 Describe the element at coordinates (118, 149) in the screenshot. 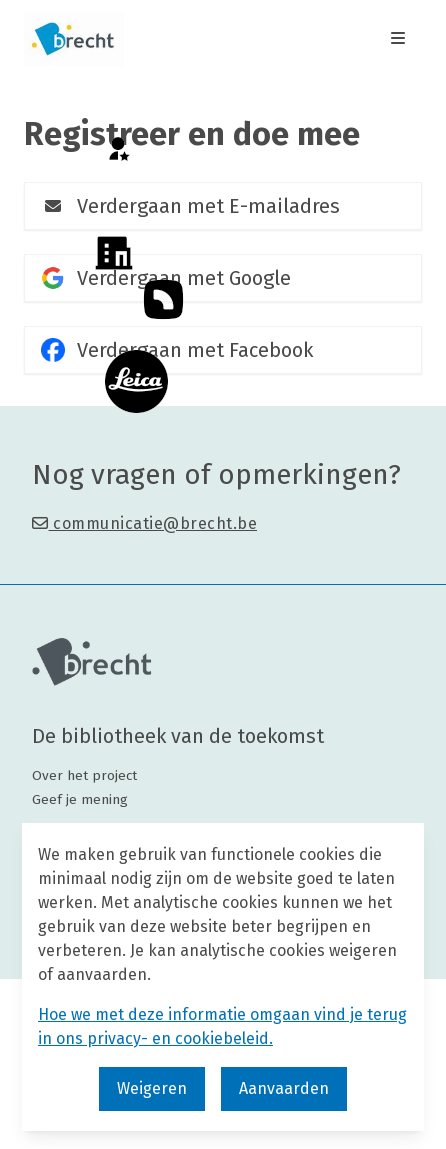

I see `view favorite or starred user` at that location.